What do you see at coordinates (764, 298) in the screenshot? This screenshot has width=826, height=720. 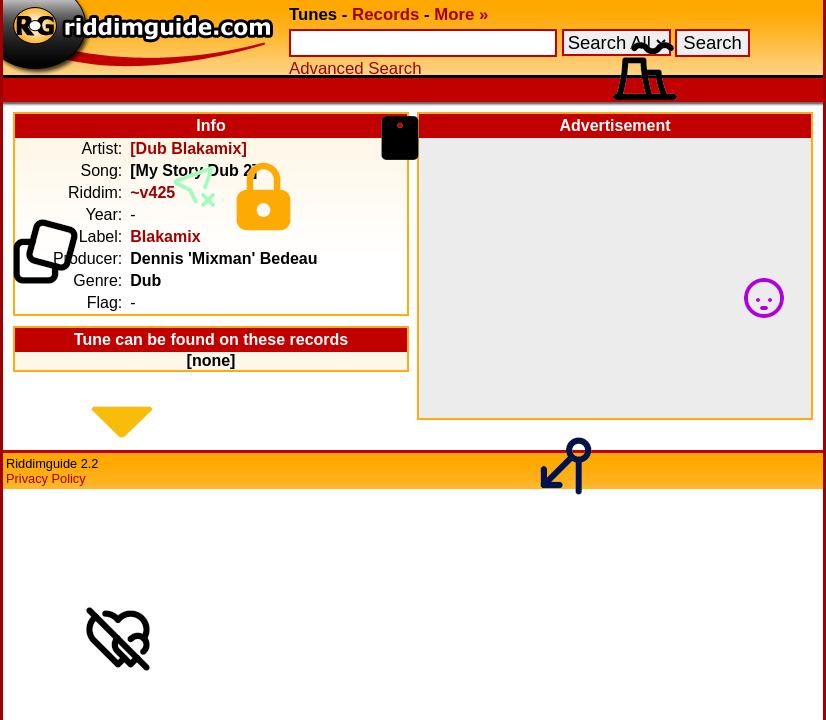 I see `indicates a sad or disappointed mood` at bounding box center [764, 298].